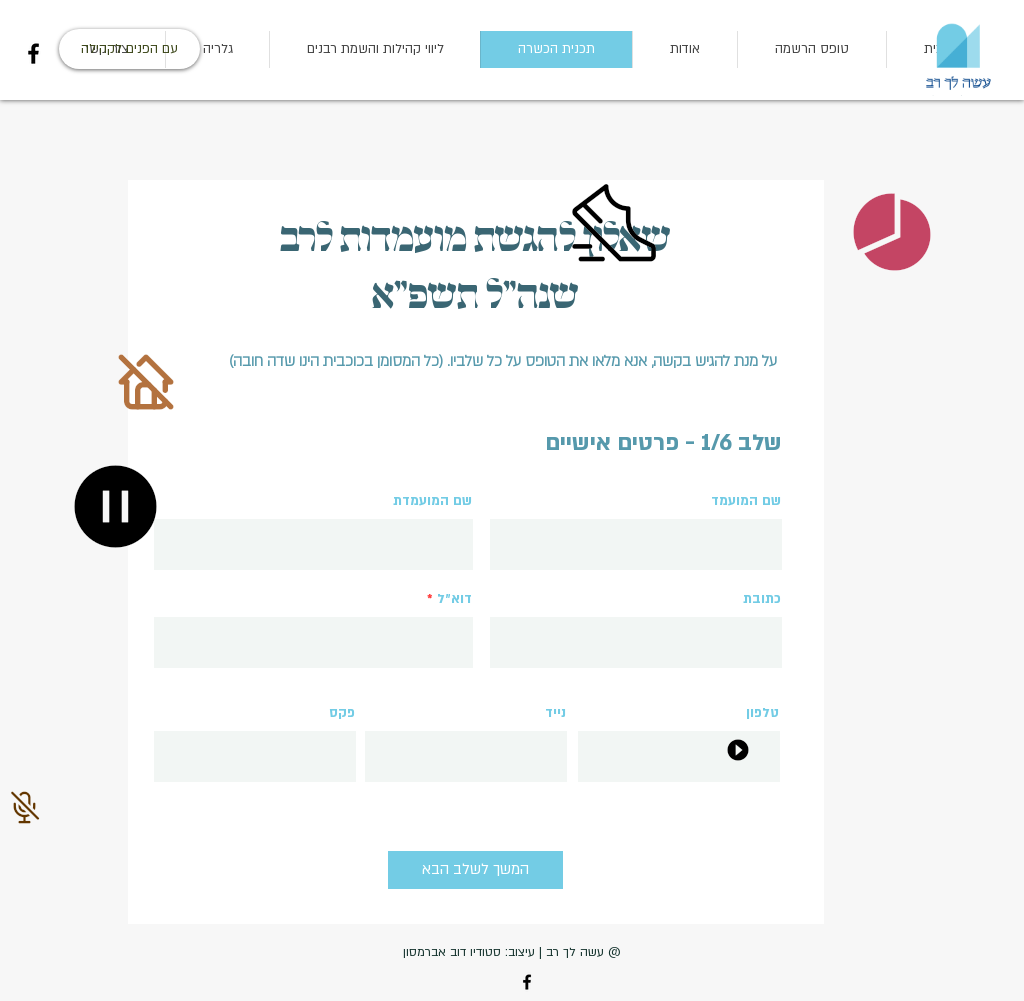 Image resolution: width=1024 pixels, height=1001 pixels. Describe the element at coordinates (612, 227) in the screenshot. I see `track your running or walking activity` at that location.